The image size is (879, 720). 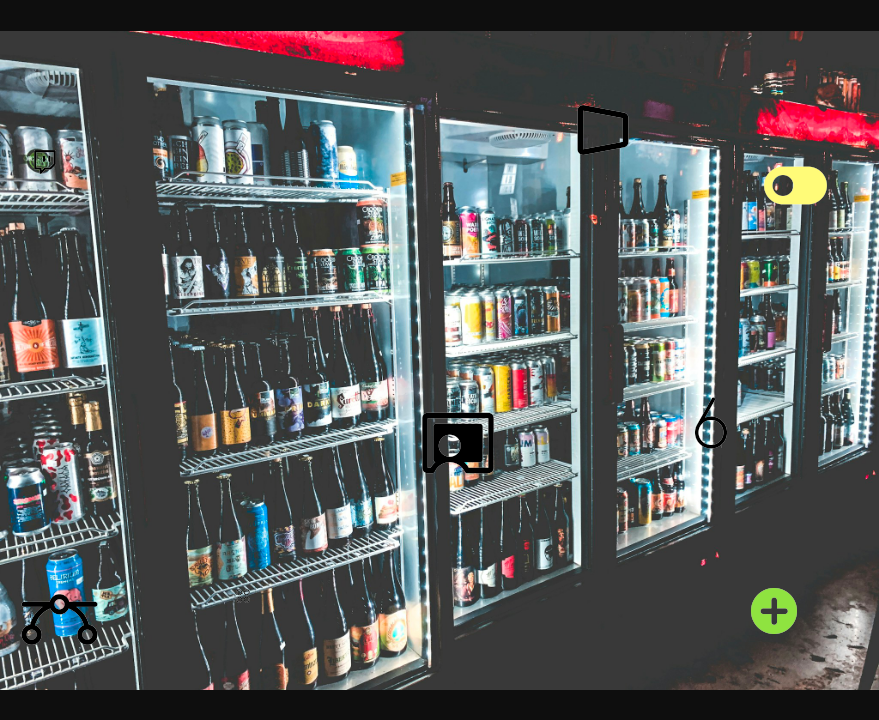 I want to click on toggle switch in off position, so click(x=795, y=185).